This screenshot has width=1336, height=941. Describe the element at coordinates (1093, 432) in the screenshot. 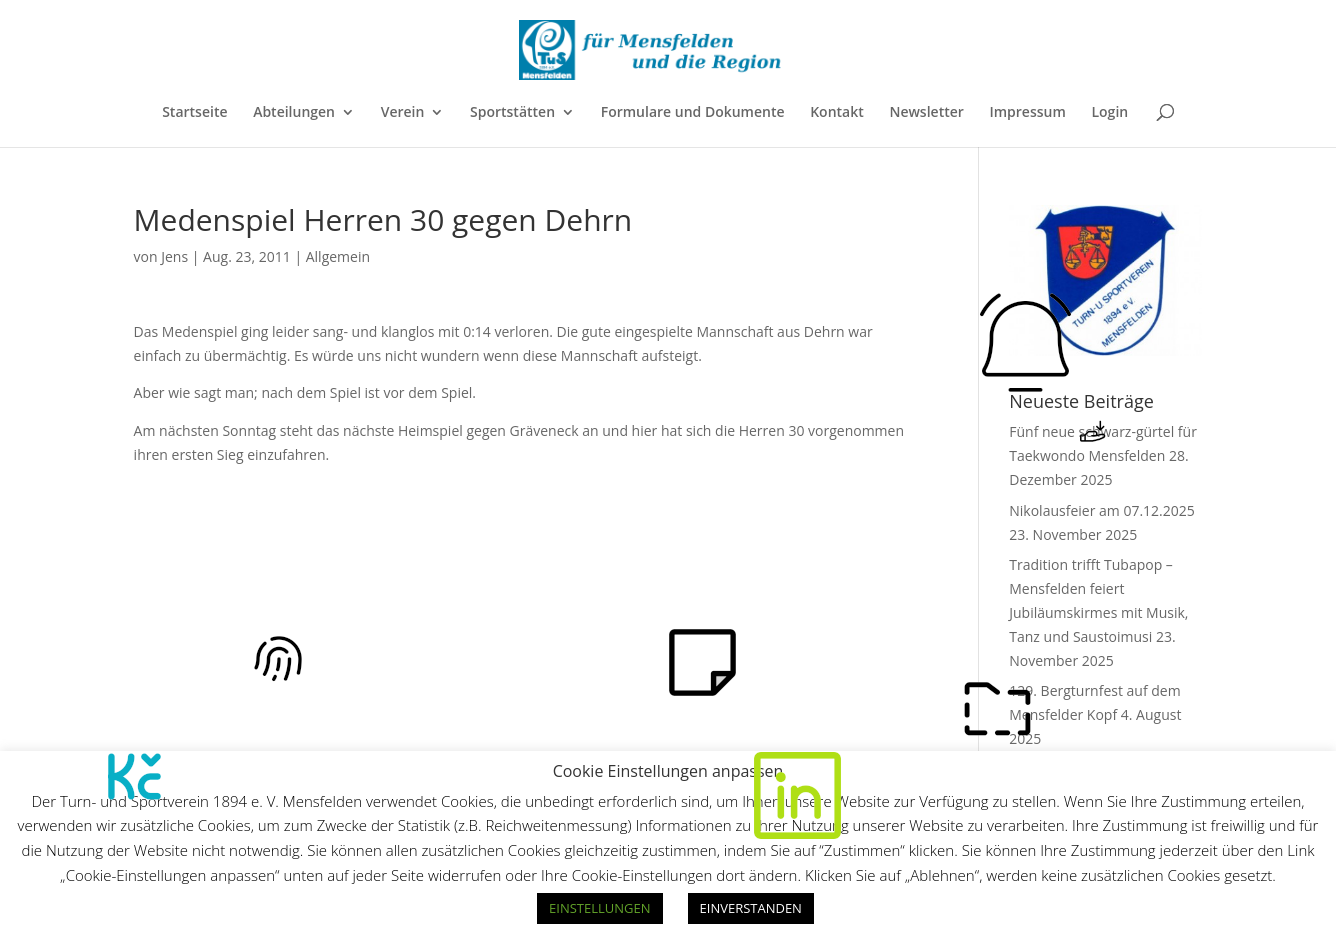

I see `receive or accept an incoming item` at that location.